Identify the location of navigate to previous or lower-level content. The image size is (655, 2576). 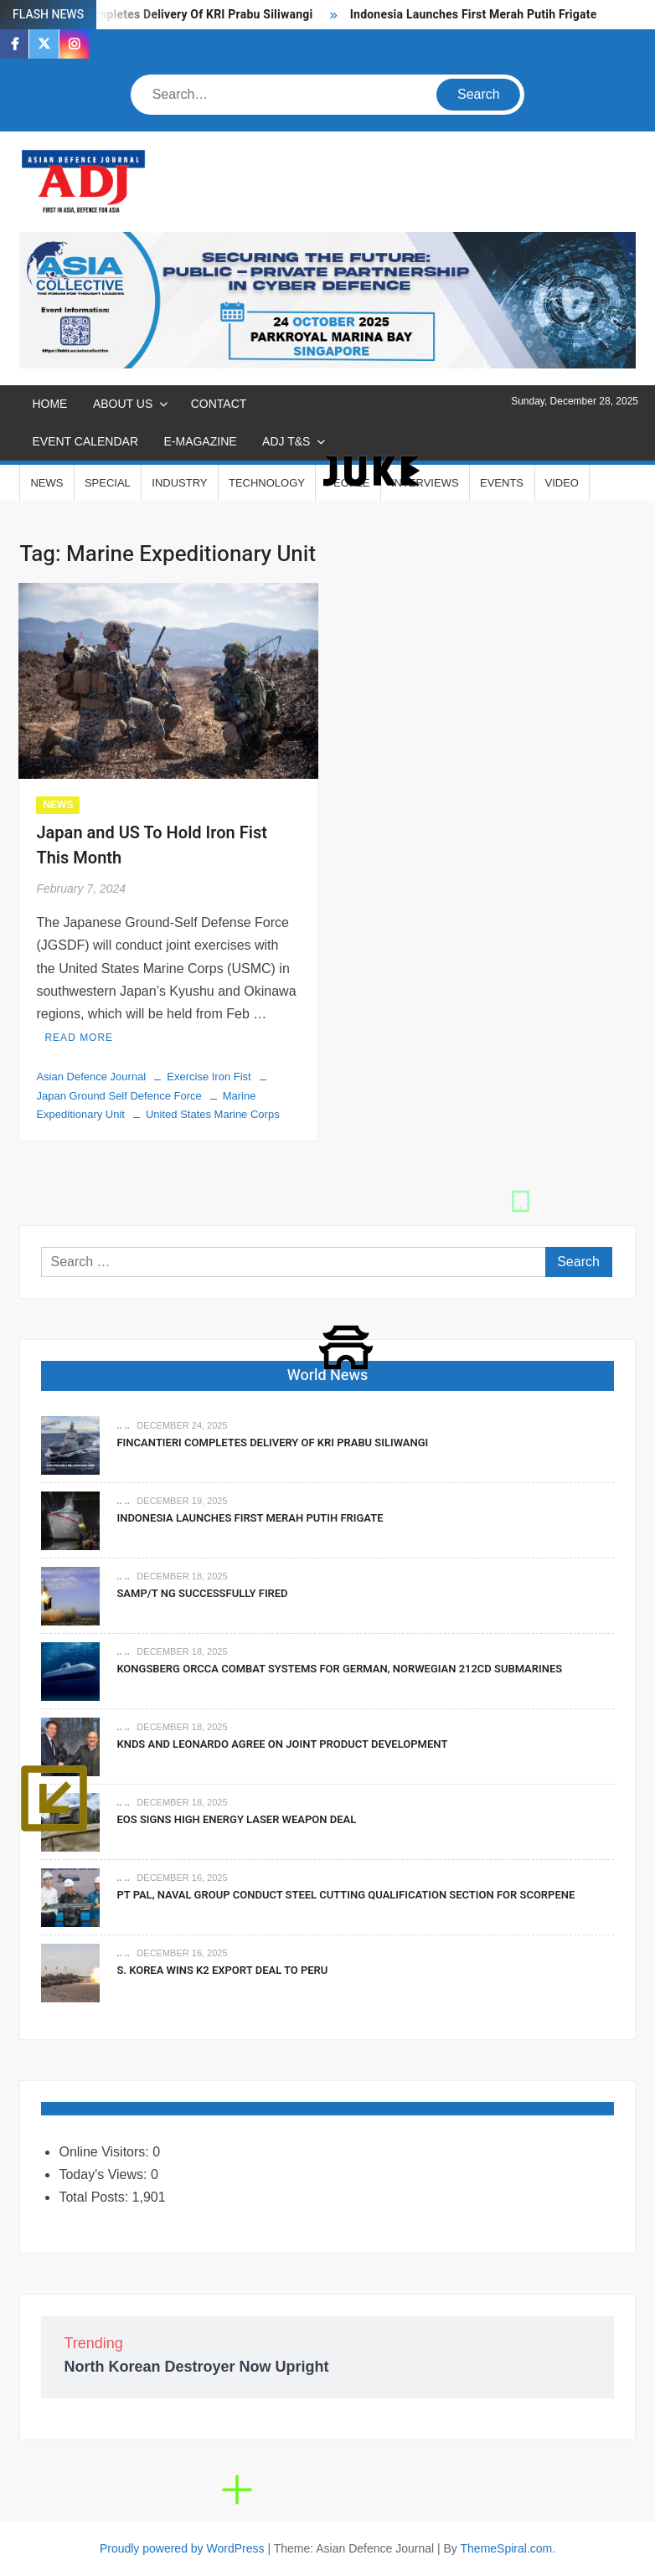
(54, 1798).